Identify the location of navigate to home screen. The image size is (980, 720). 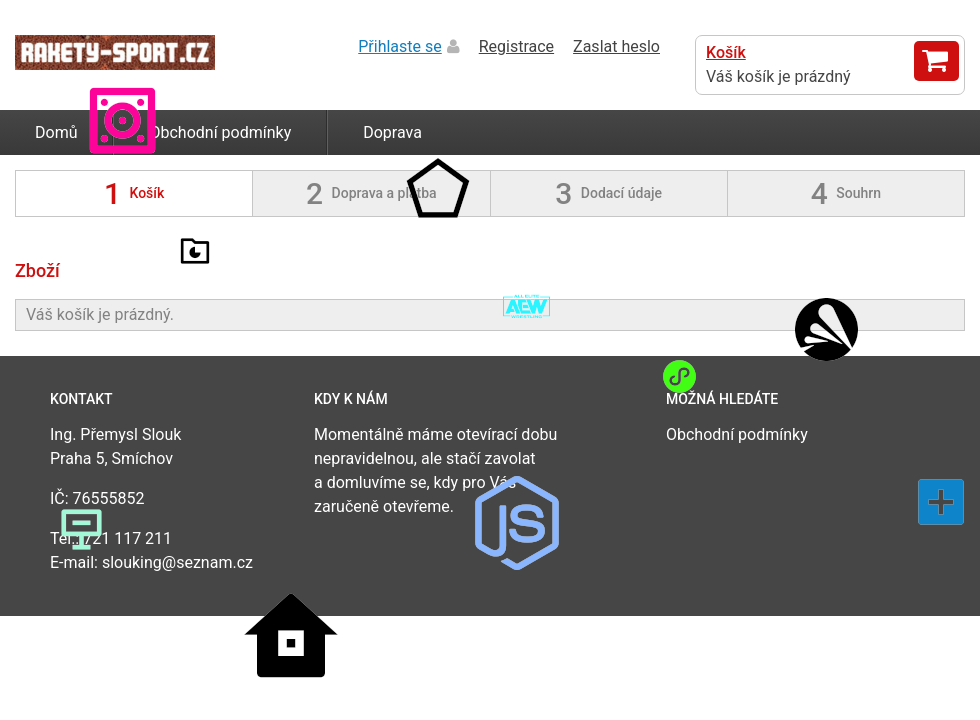
(291, 639).